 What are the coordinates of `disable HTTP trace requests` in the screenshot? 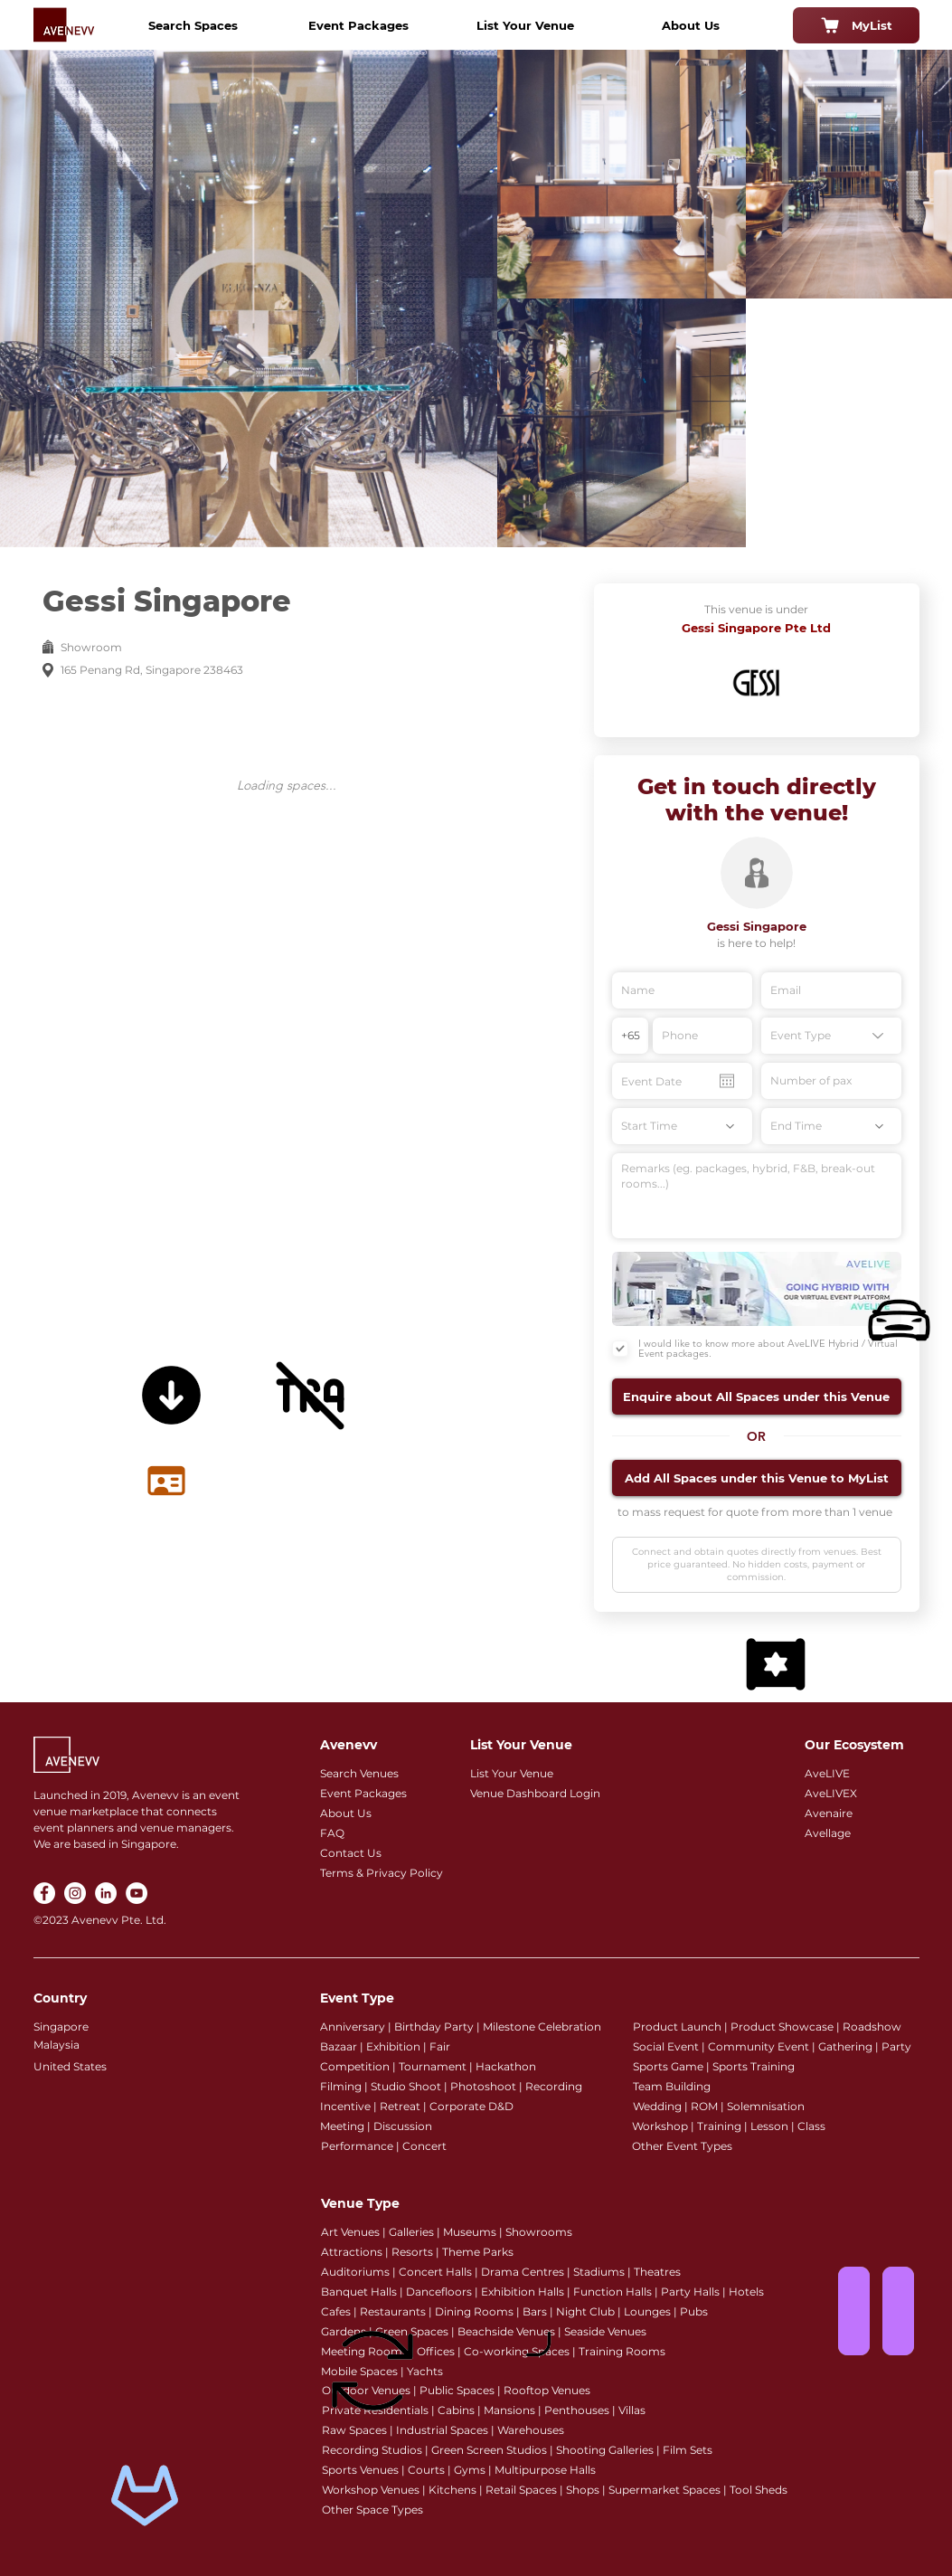 It's located at (310, 1396).